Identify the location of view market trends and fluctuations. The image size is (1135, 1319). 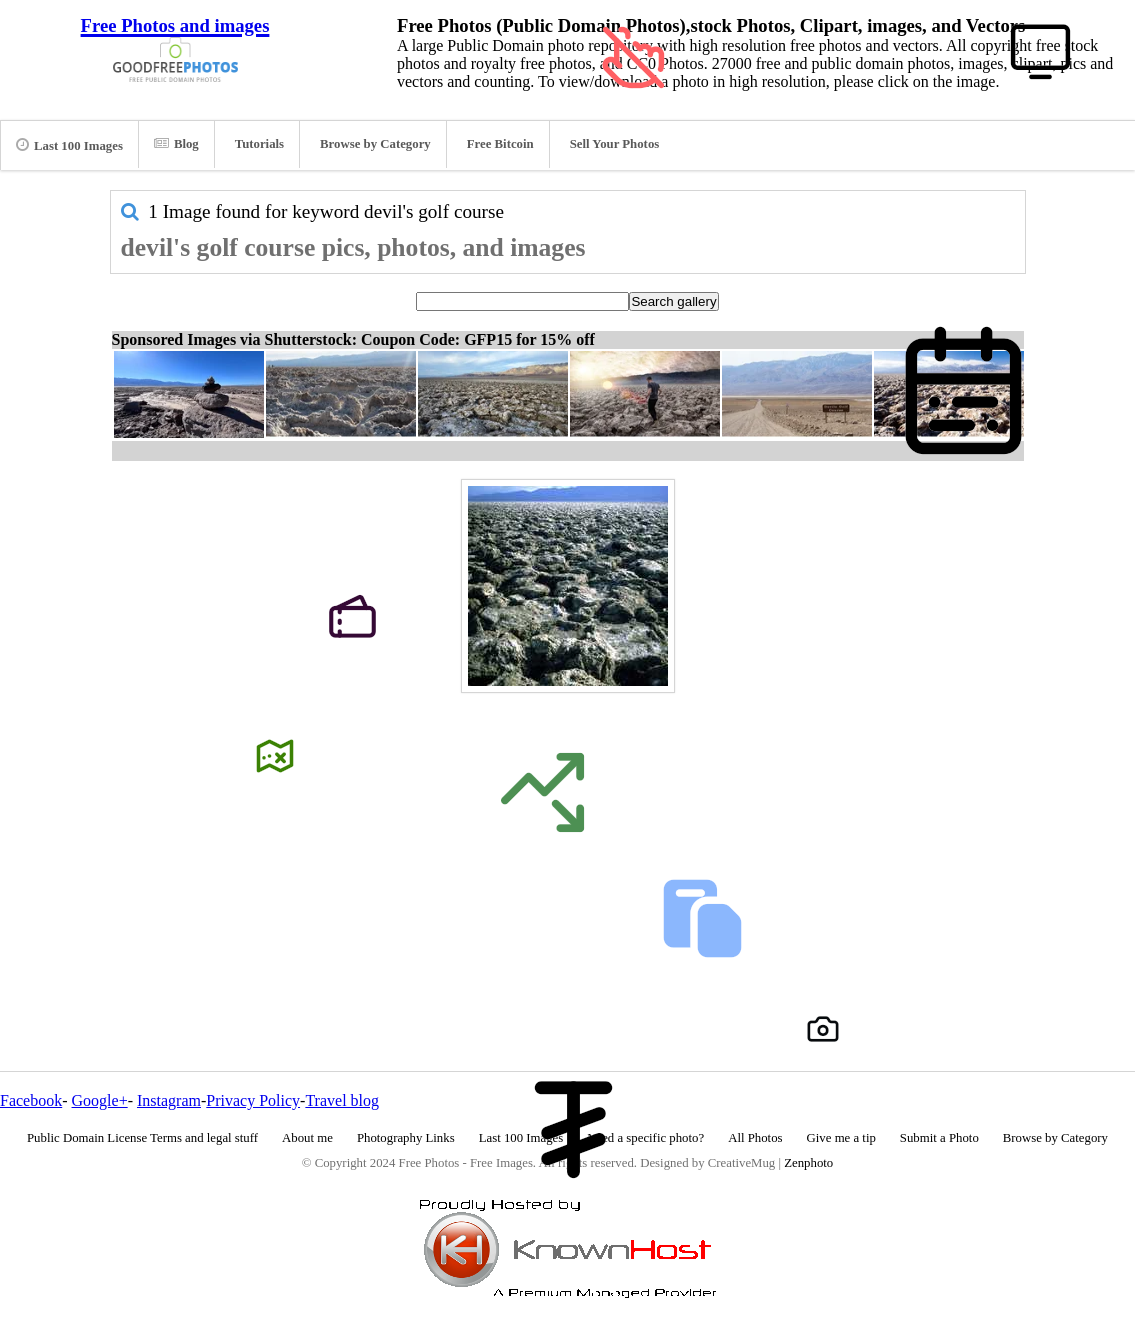
(544, 792).